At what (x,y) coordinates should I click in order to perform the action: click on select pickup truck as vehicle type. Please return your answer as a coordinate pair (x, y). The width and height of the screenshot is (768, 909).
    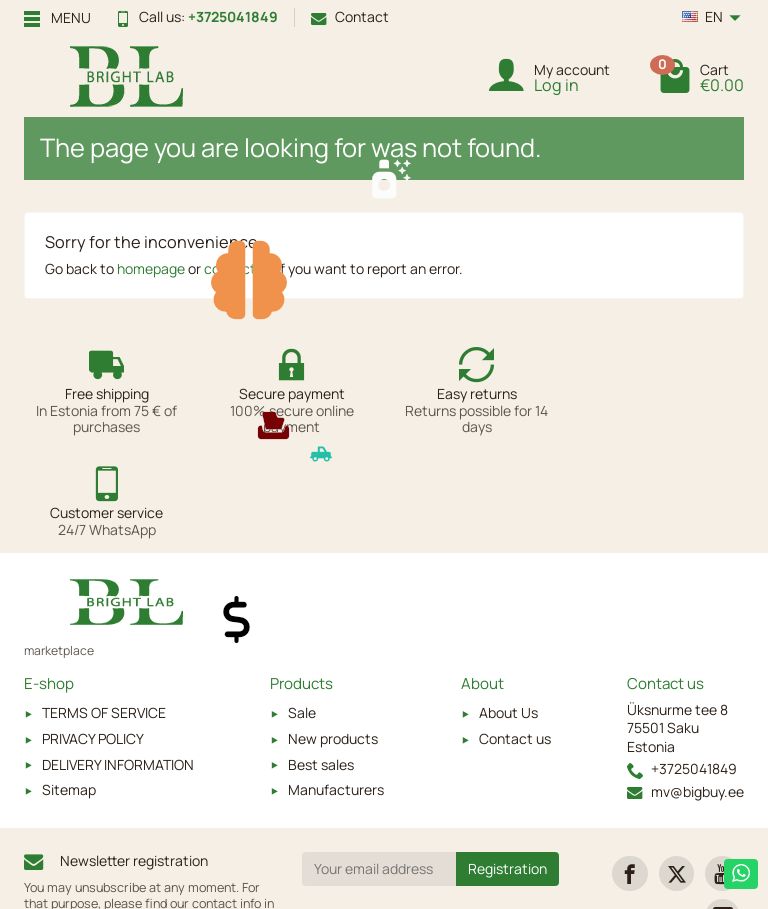
    Looking at the image, I should click on (321, 454).